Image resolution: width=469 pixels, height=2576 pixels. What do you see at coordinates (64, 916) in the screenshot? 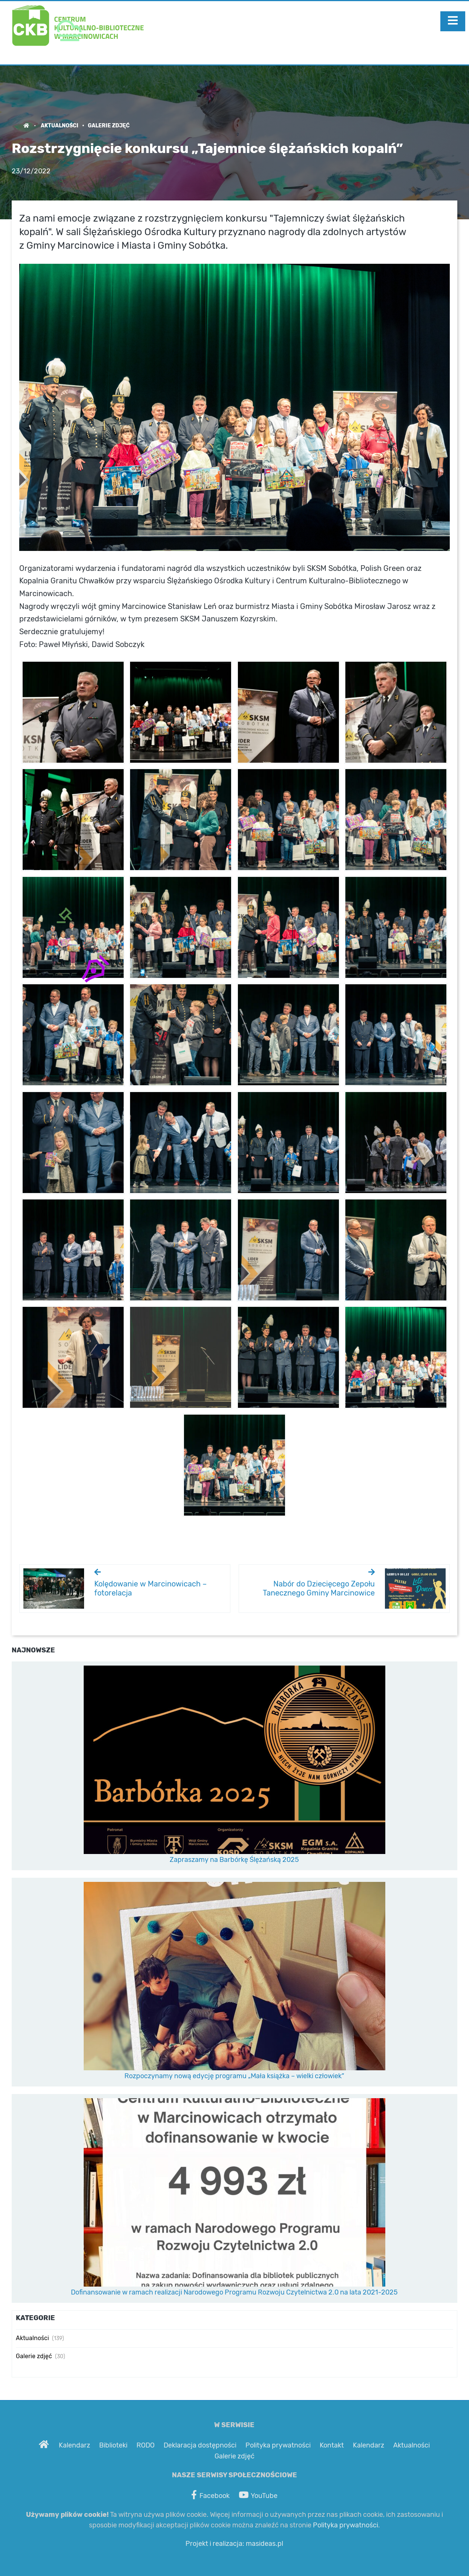
I see `place a bid on an item` at bounding box center [64, 916].